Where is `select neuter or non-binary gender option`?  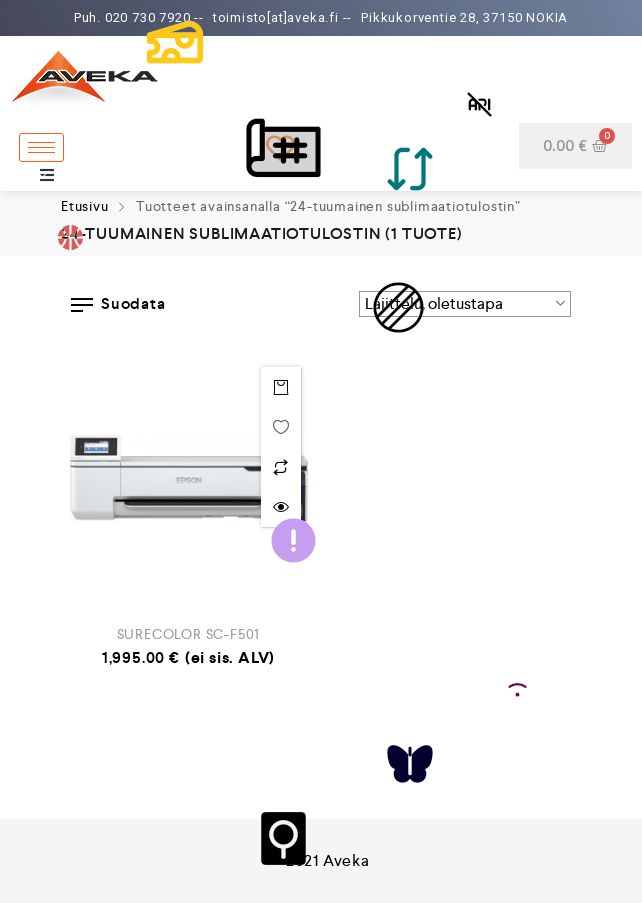
select neuter or non-binary gender option is located at coordinates (283, 838).